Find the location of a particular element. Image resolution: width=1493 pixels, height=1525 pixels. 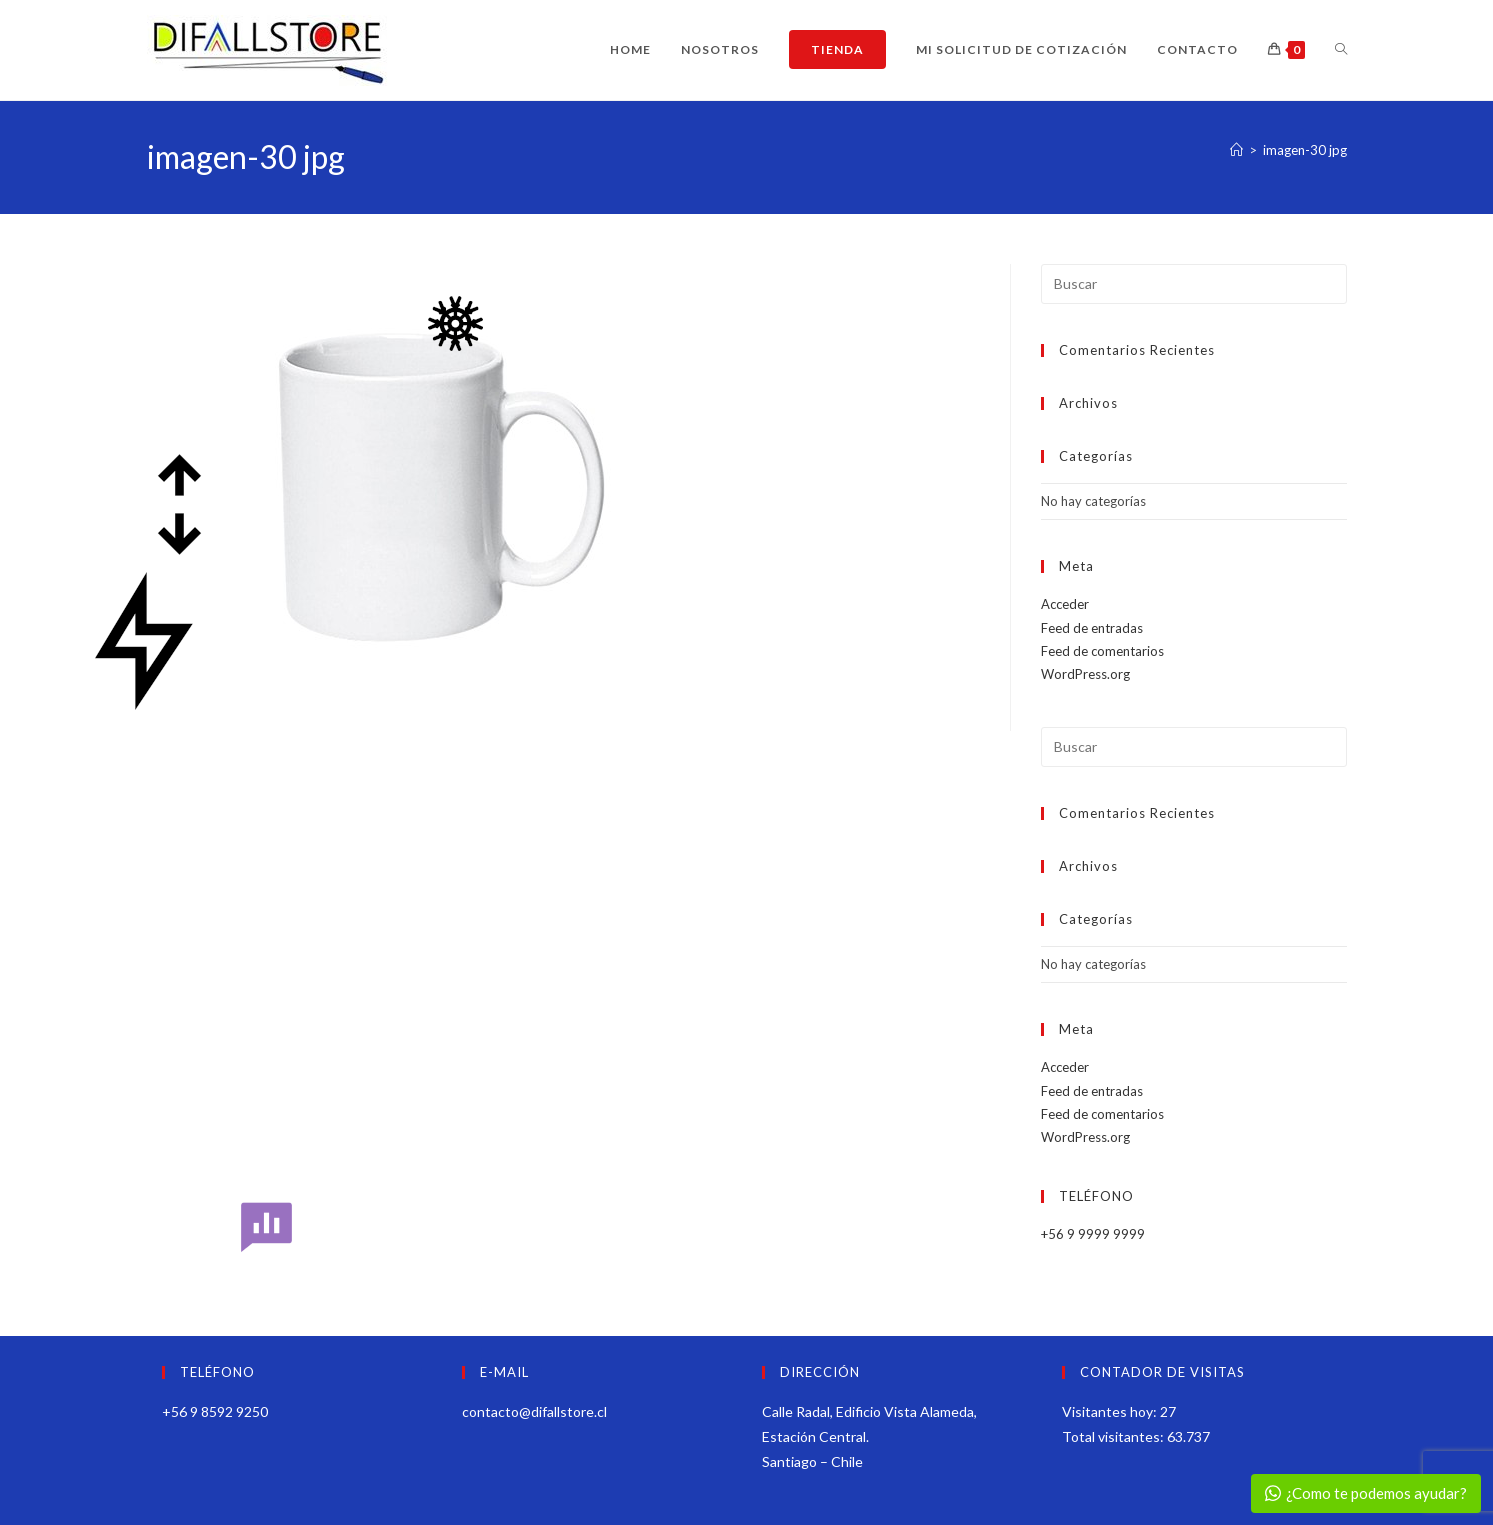

knex.js database query builder is located at coordinates (455, 323).